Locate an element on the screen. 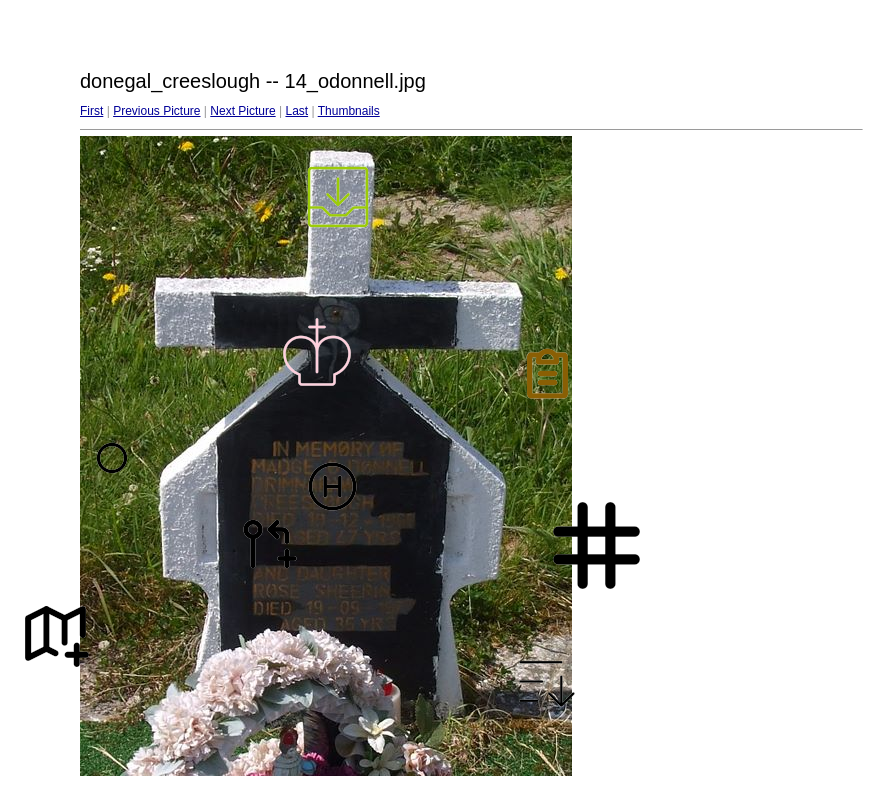 The image size is (871, 787). hospital or helipad location marker is located at coordinates (332, 486).